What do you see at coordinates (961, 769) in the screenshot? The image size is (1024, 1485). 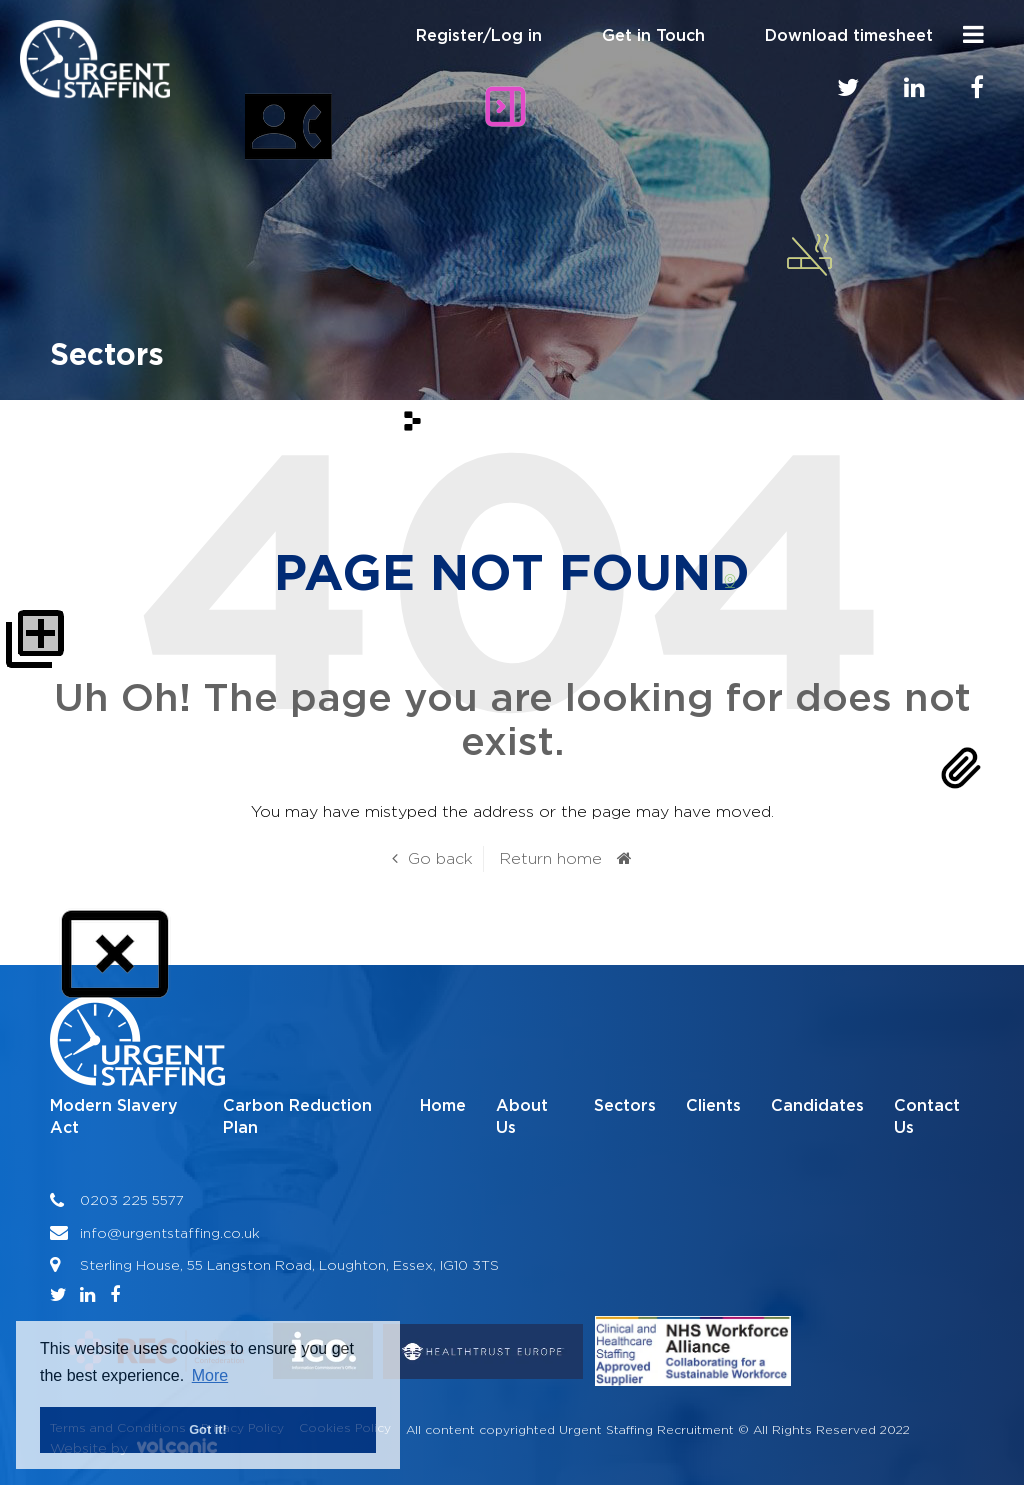 I see `attach a file to your message` at bounding box center [961, 769].